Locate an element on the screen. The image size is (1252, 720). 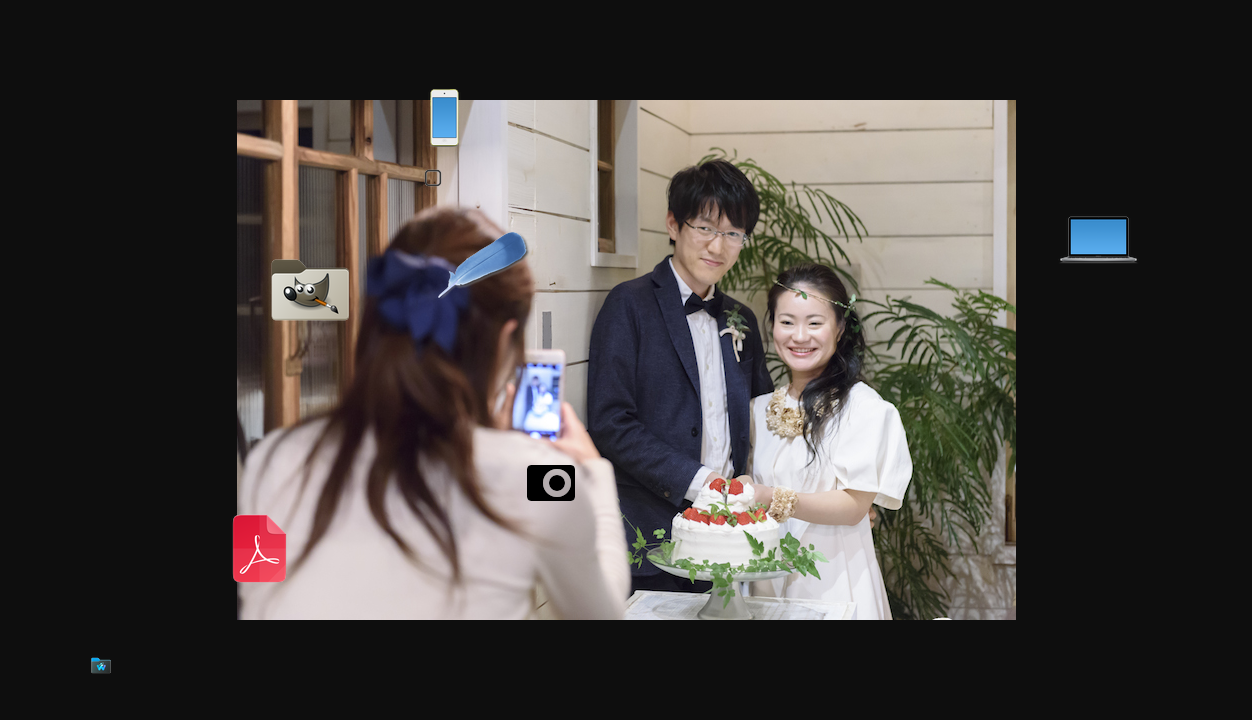
empty checkbox or selection state is located at coordinates (428, 182).